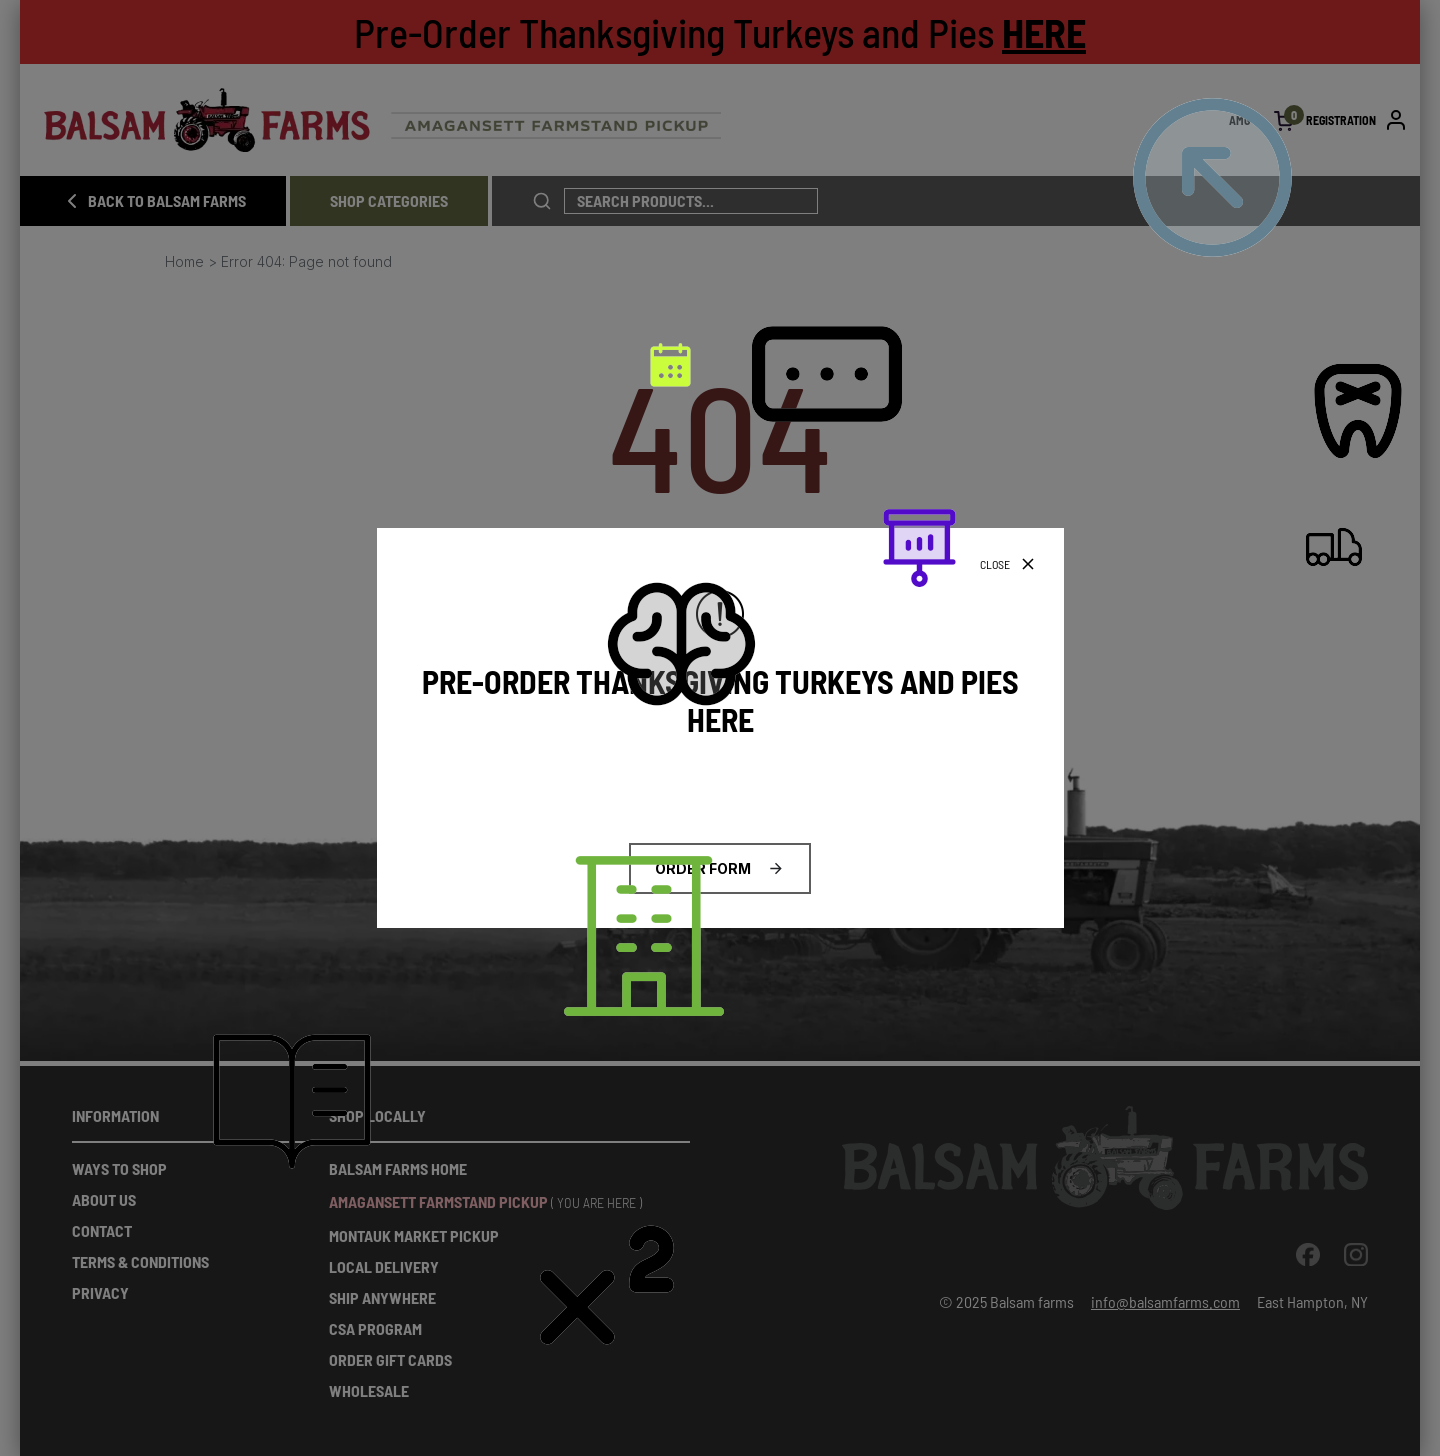 The image size is (1440, 1456). Describe the element at coordinates (827, 374) in the screenshot. I see `indicates more options or actions available` at that location.